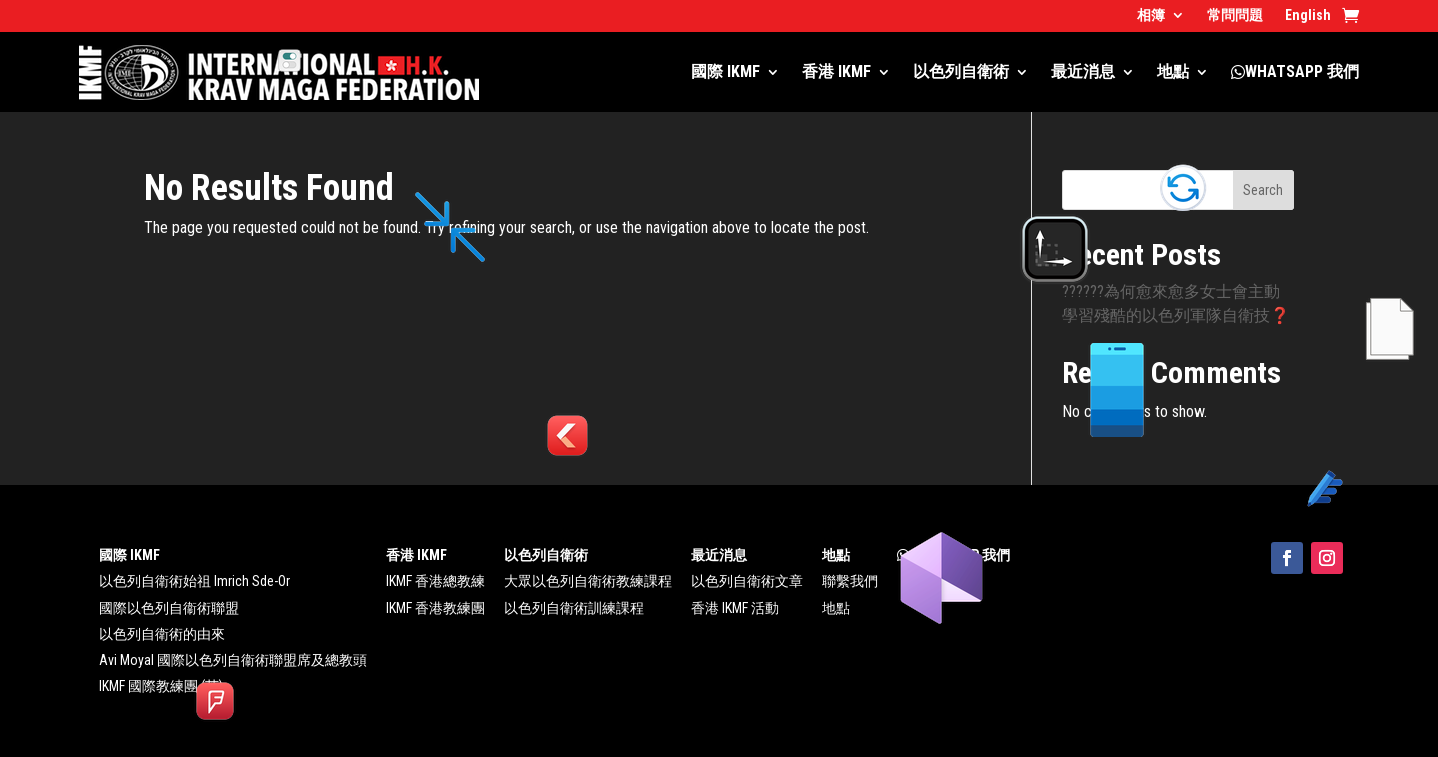 This screenshot has width=1438, height=757. I want to click on open layout or design application, so click(941, 578).